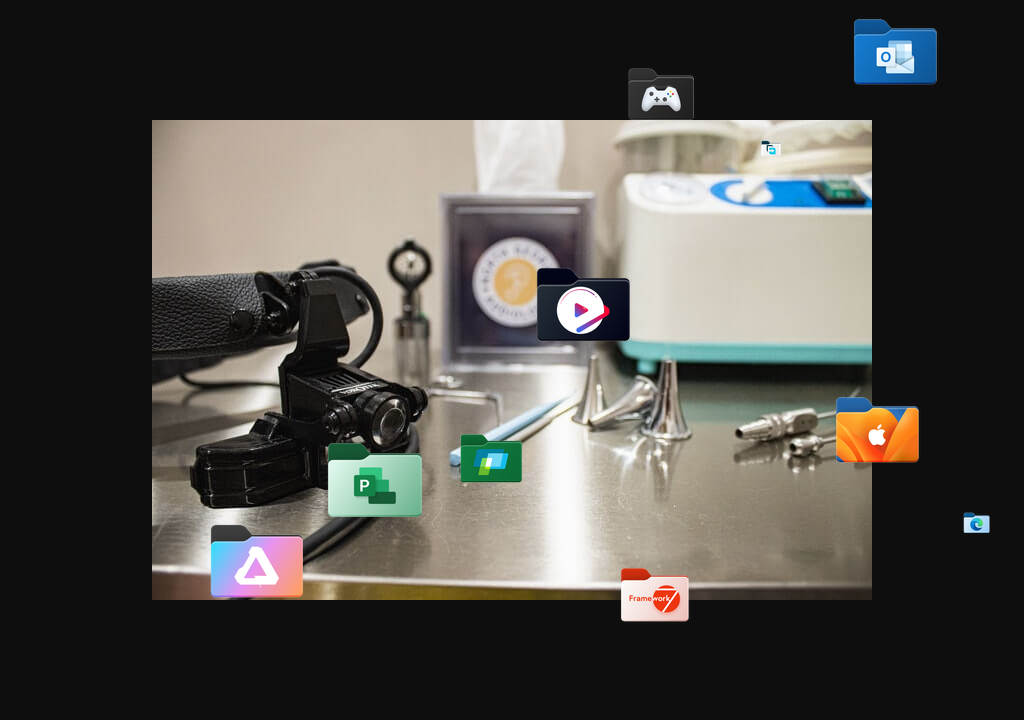 The image size is (1024, 720). What do you see at coordinates (654, 596) in the screenshot?
I see `open framework7 project folder` at bounding box center [654, 596].